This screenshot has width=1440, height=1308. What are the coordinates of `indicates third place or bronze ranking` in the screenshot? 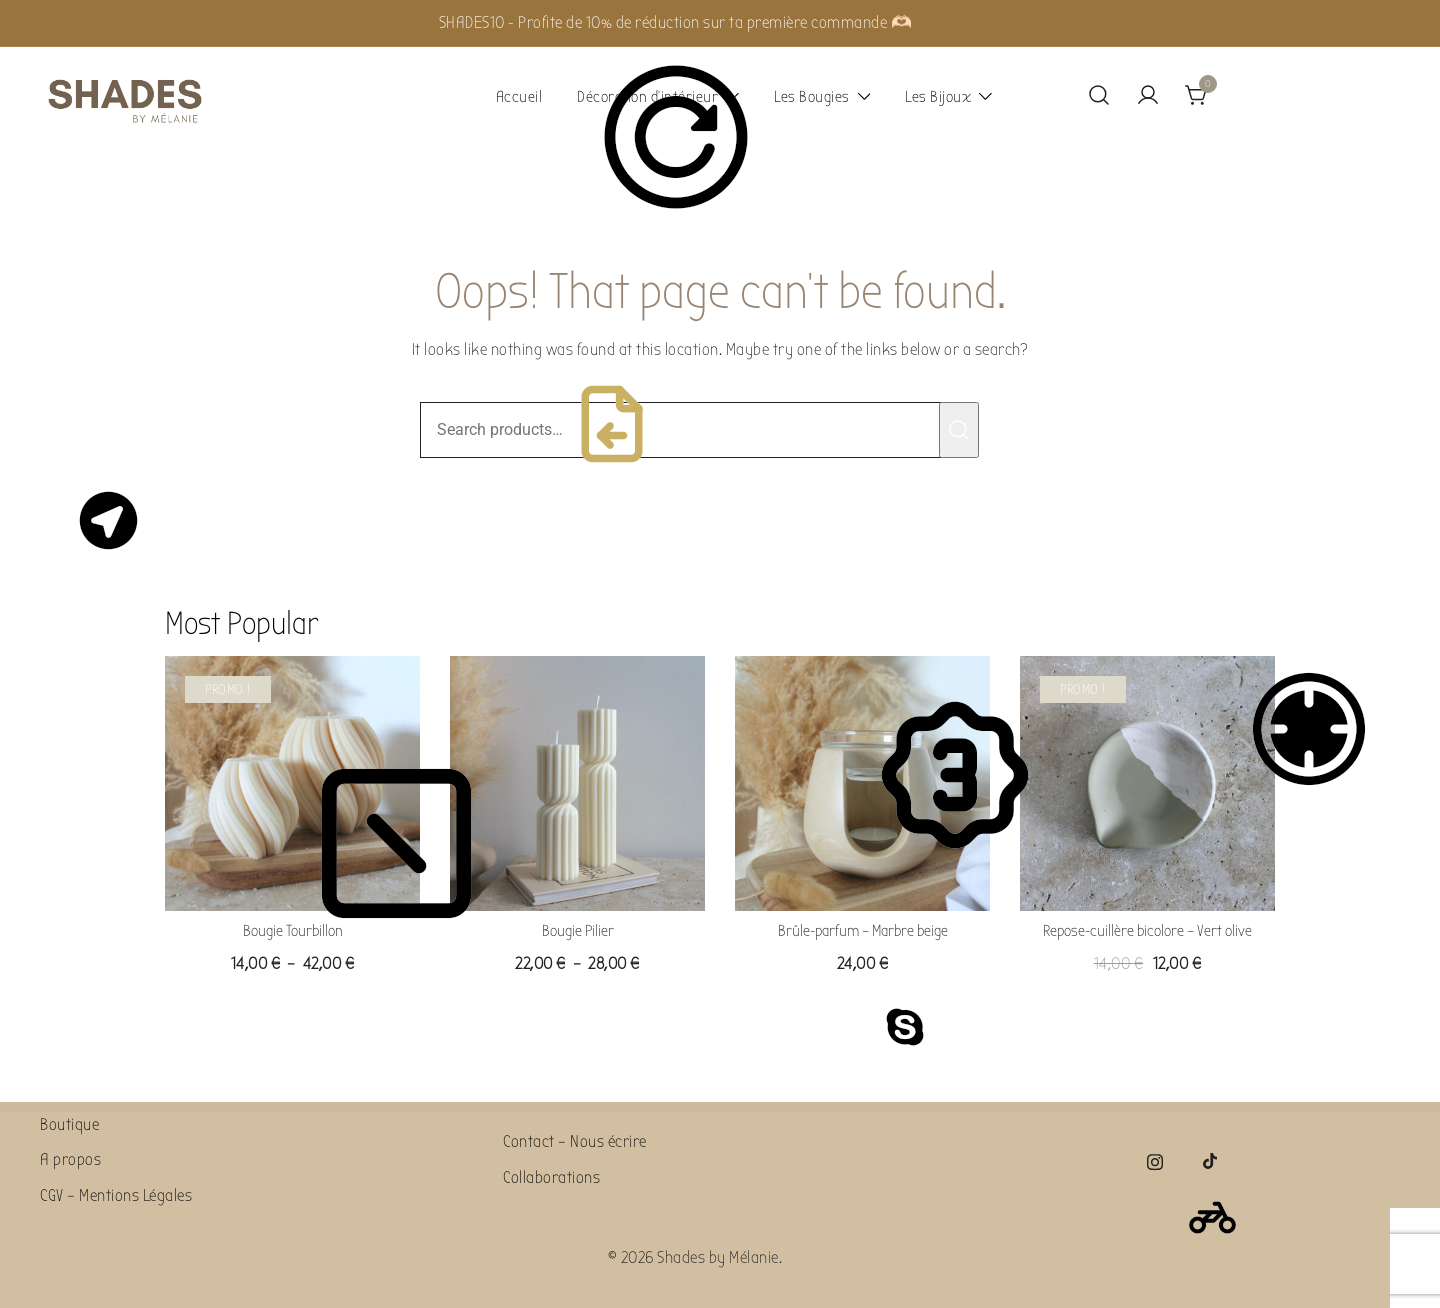 It's located at (955, 775).